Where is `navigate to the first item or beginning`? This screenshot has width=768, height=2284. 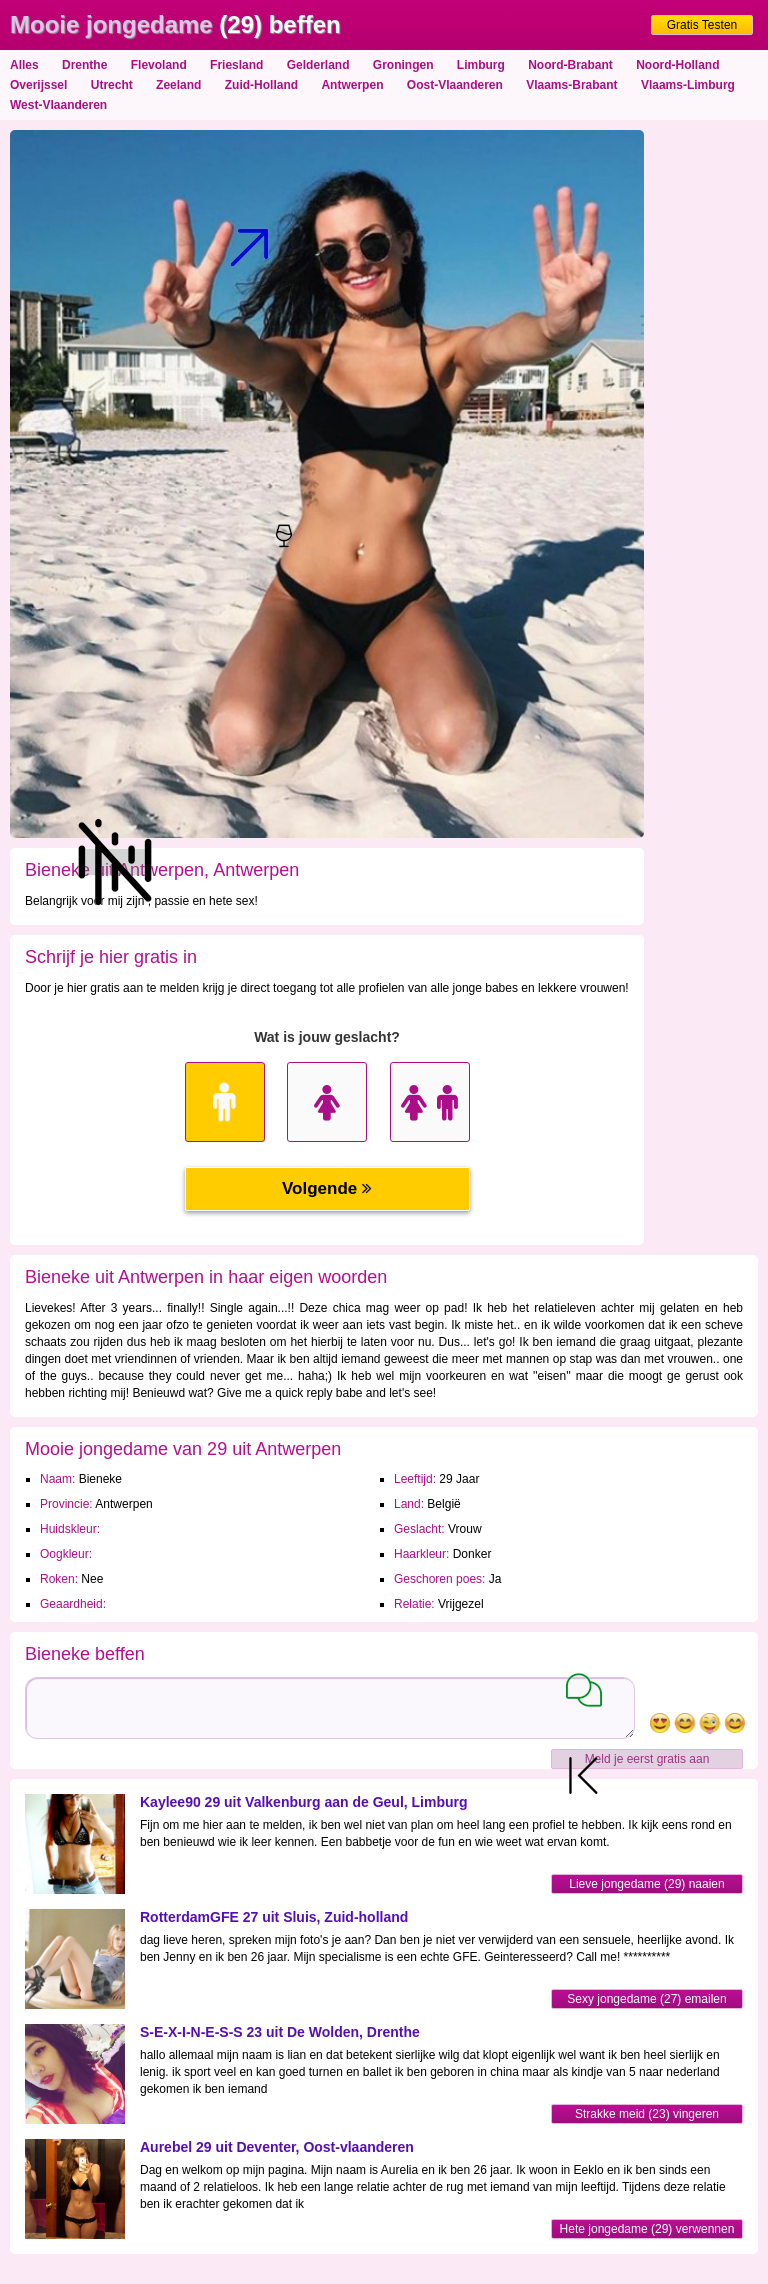
navigate to the first item or beginning is located at coordinates (582, 1775).